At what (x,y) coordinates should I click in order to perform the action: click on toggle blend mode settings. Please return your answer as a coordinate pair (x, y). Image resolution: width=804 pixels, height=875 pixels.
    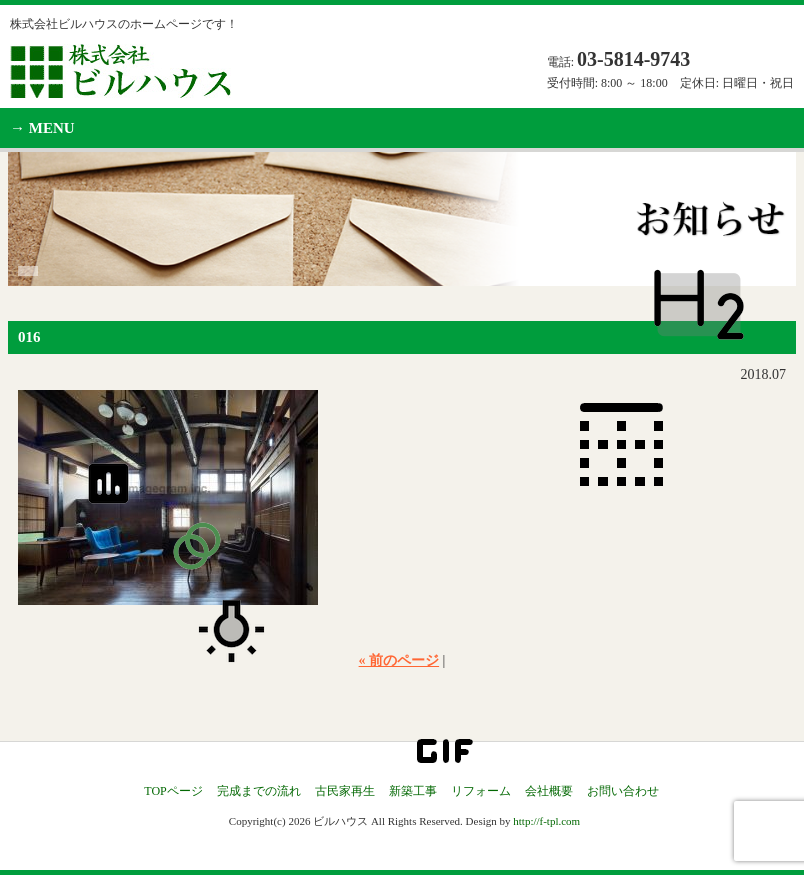
    Looking at the image, I should click on (197, 546).